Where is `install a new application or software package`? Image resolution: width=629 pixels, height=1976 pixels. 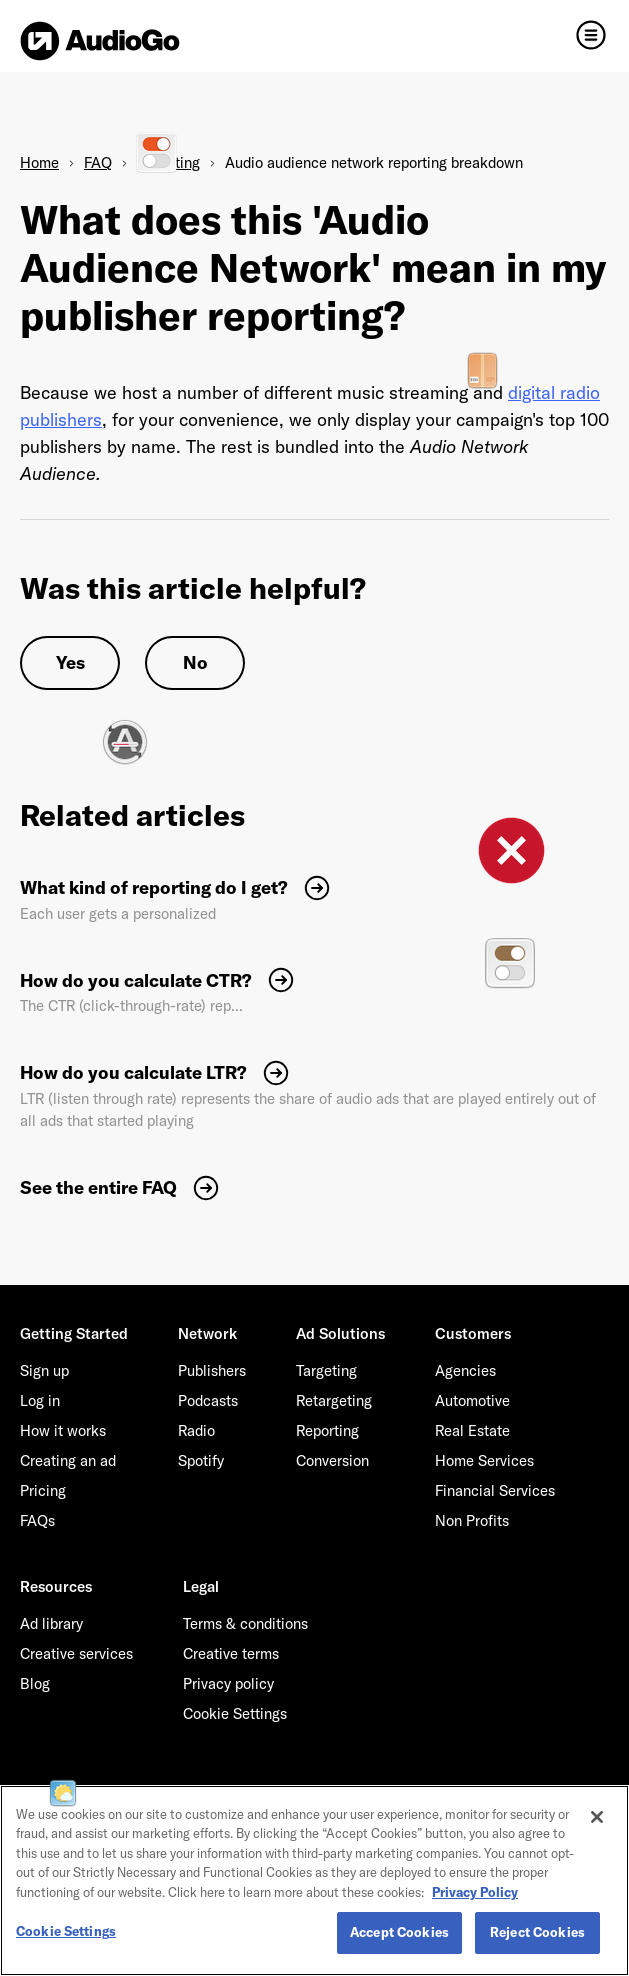 install a new application or software package is located at coordinates (482, 370).